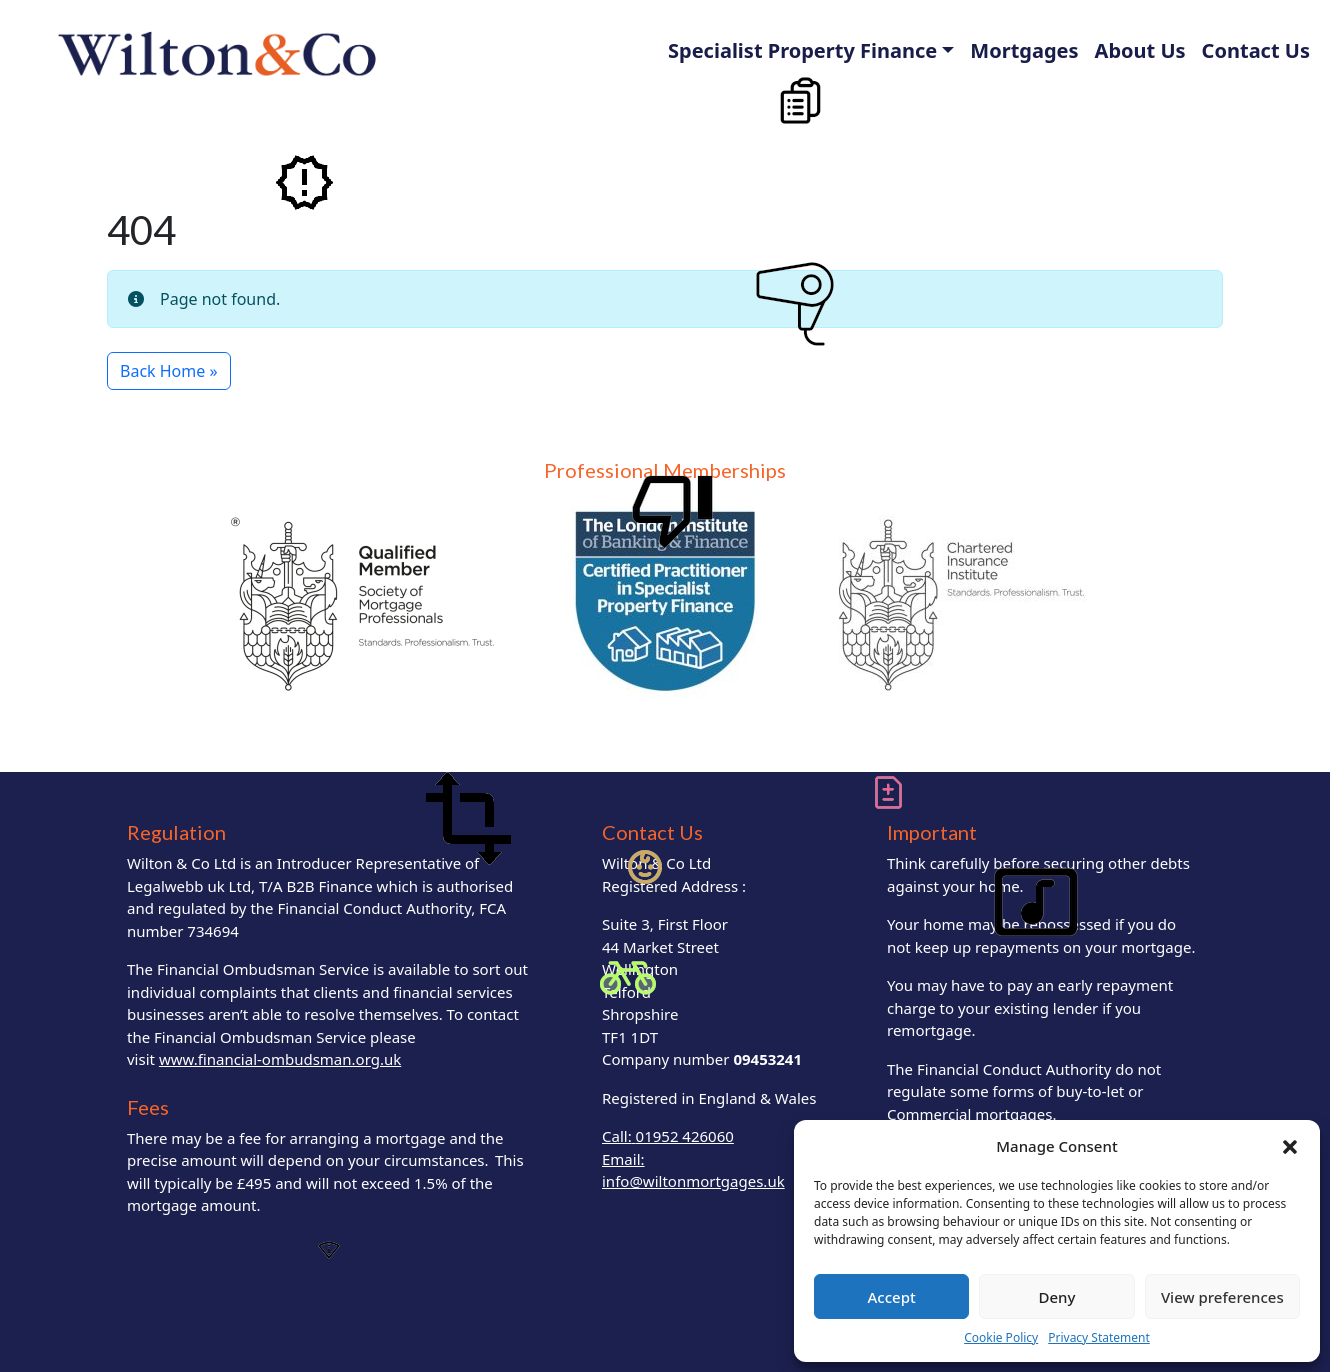 This screenshot has height=1372, width=1330. Describe the element at coordinates (1036, 902) in the screenshot. I see `play or browse music videos` at that location.